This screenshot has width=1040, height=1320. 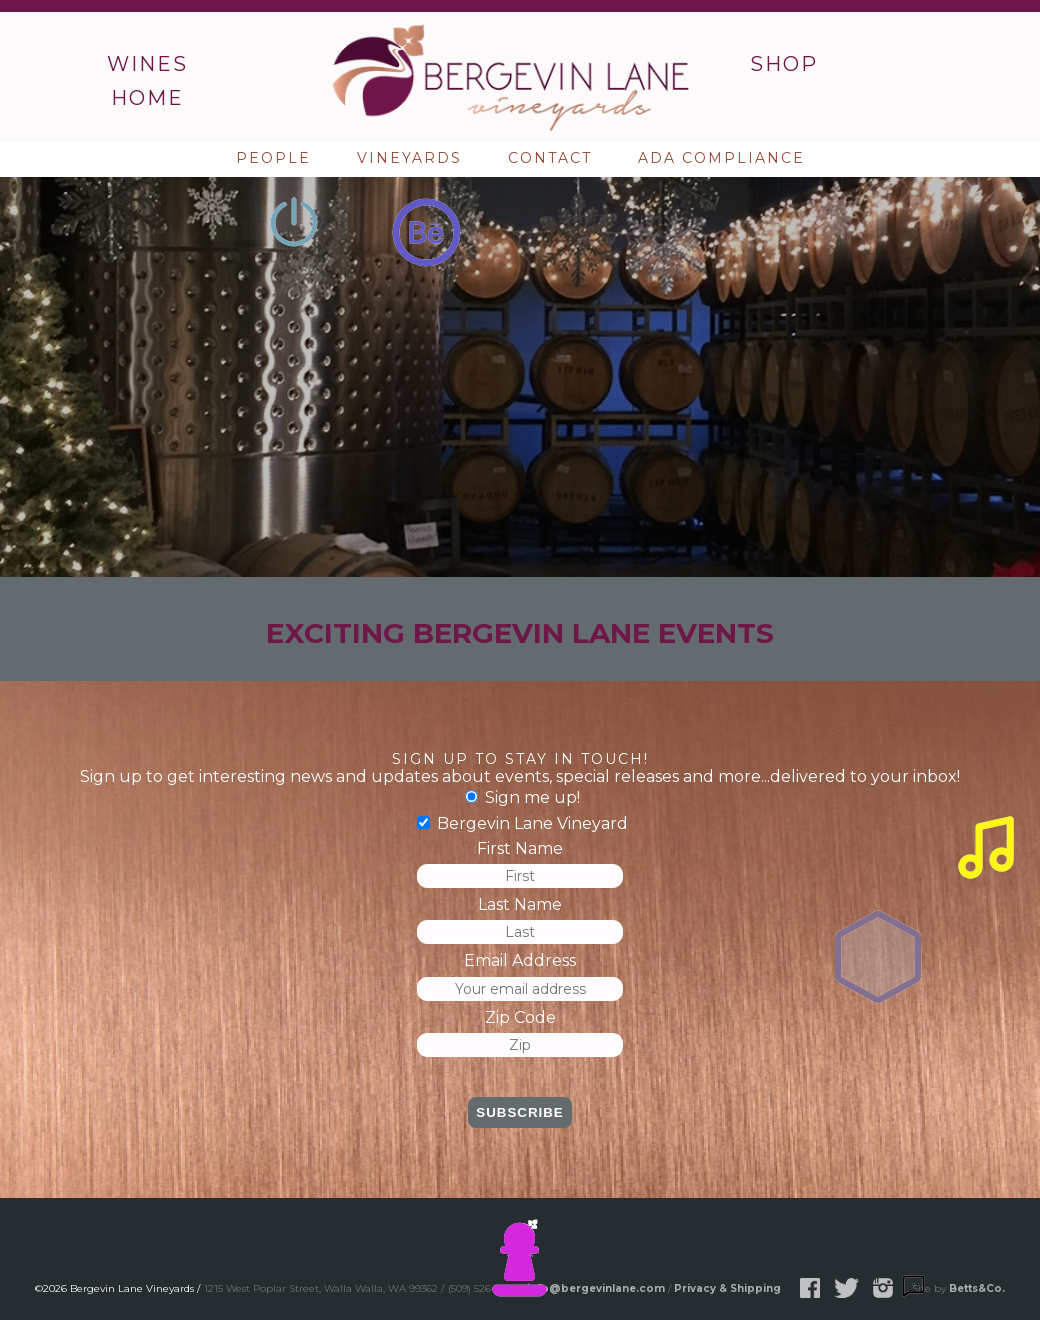 What do you see at coordinates (294, 223) in the screenshot?
I see `turn off or shut down the device` at bounding box center [294, 223].